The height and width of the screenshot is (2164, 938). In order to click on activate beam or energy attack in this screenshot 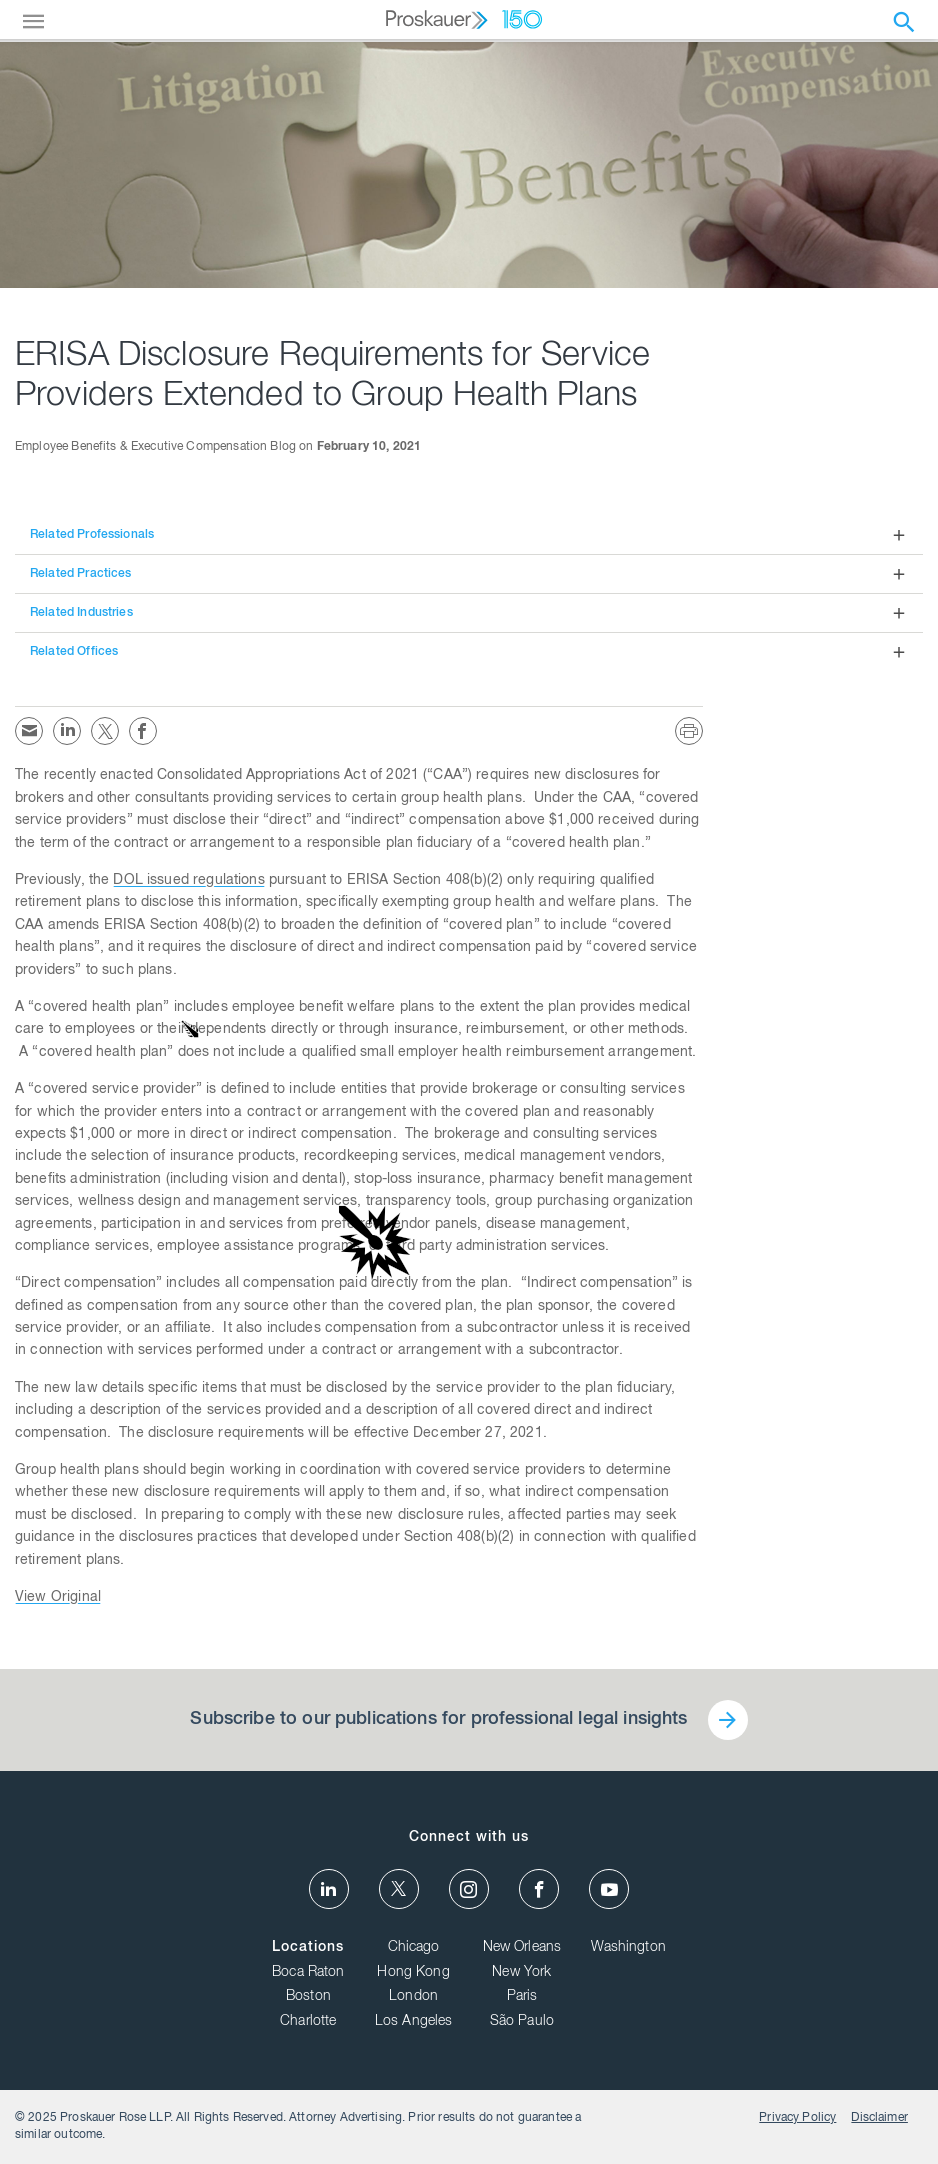, I will do `click(190, 1029)`.